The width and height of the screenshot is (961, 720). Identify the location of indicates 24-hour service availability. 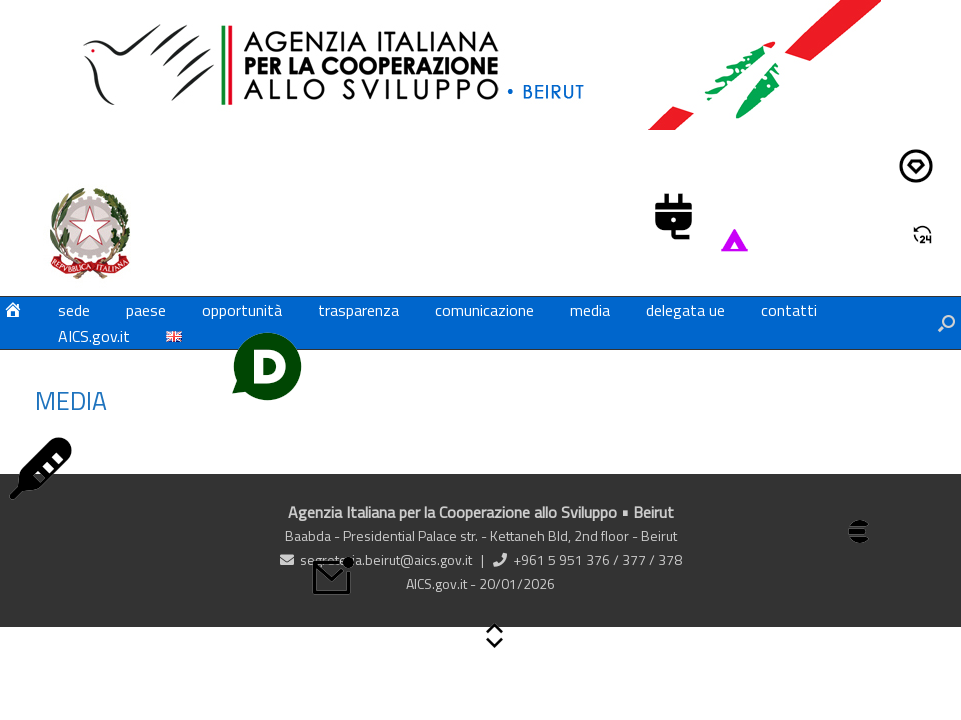
(922, 234).